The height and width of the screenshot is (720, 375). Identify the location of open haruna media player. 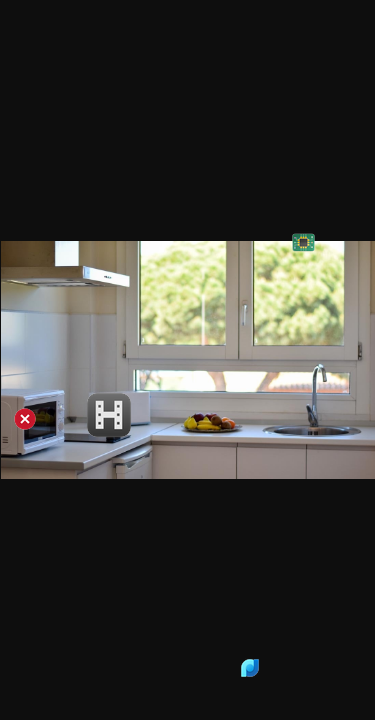
(109, 415).